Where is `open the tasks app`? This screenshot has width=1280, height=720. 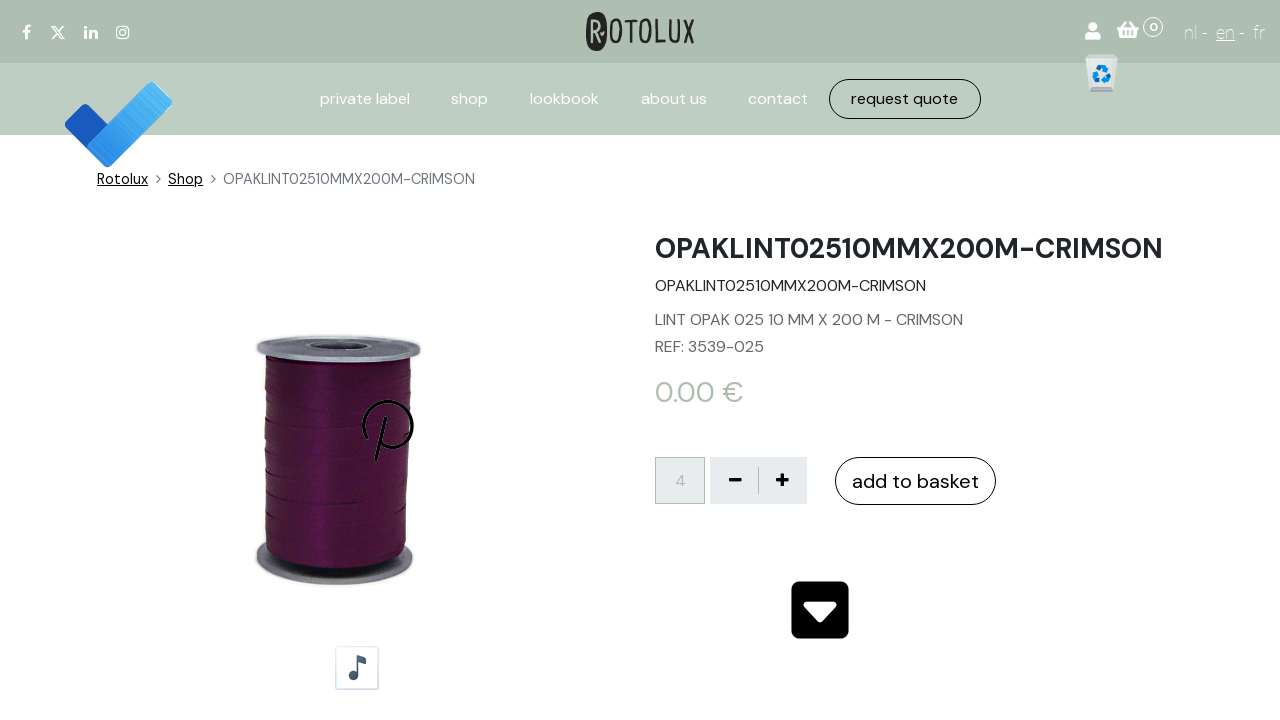 open the tasks app is located at coordinates (118, 124).